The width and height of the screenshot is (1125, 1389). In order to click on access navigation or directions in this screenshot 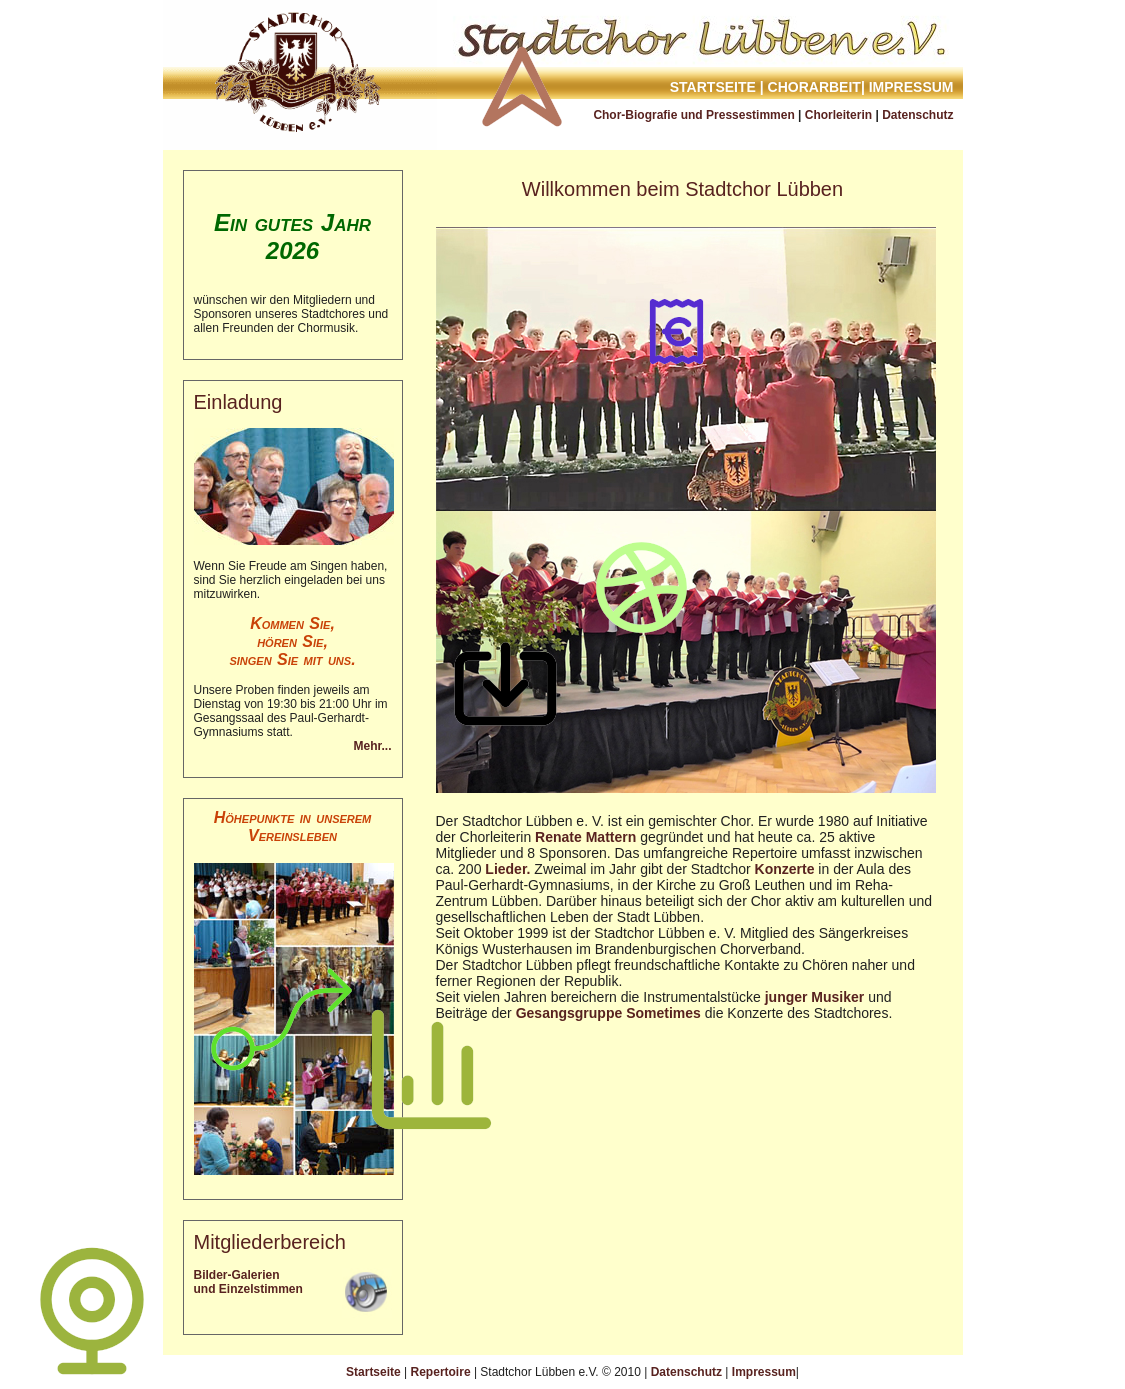, I will do `click(522, 91)`.